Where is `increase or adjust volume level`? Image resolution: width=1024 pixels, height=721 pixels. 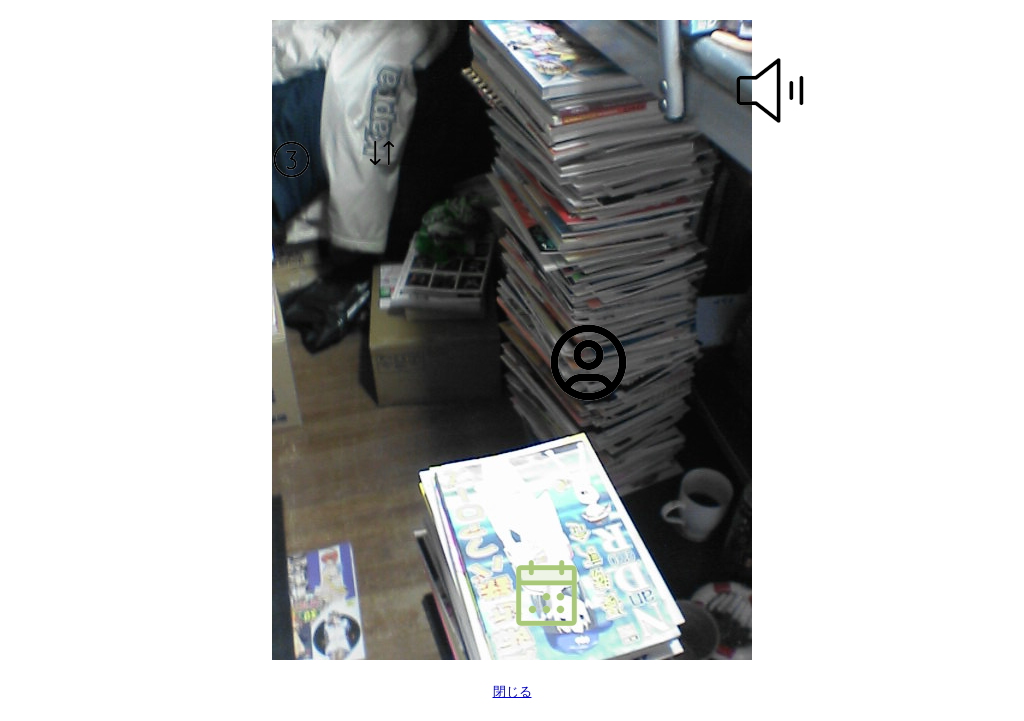 increase or adjust volume level is located at coordinates (768, 90).